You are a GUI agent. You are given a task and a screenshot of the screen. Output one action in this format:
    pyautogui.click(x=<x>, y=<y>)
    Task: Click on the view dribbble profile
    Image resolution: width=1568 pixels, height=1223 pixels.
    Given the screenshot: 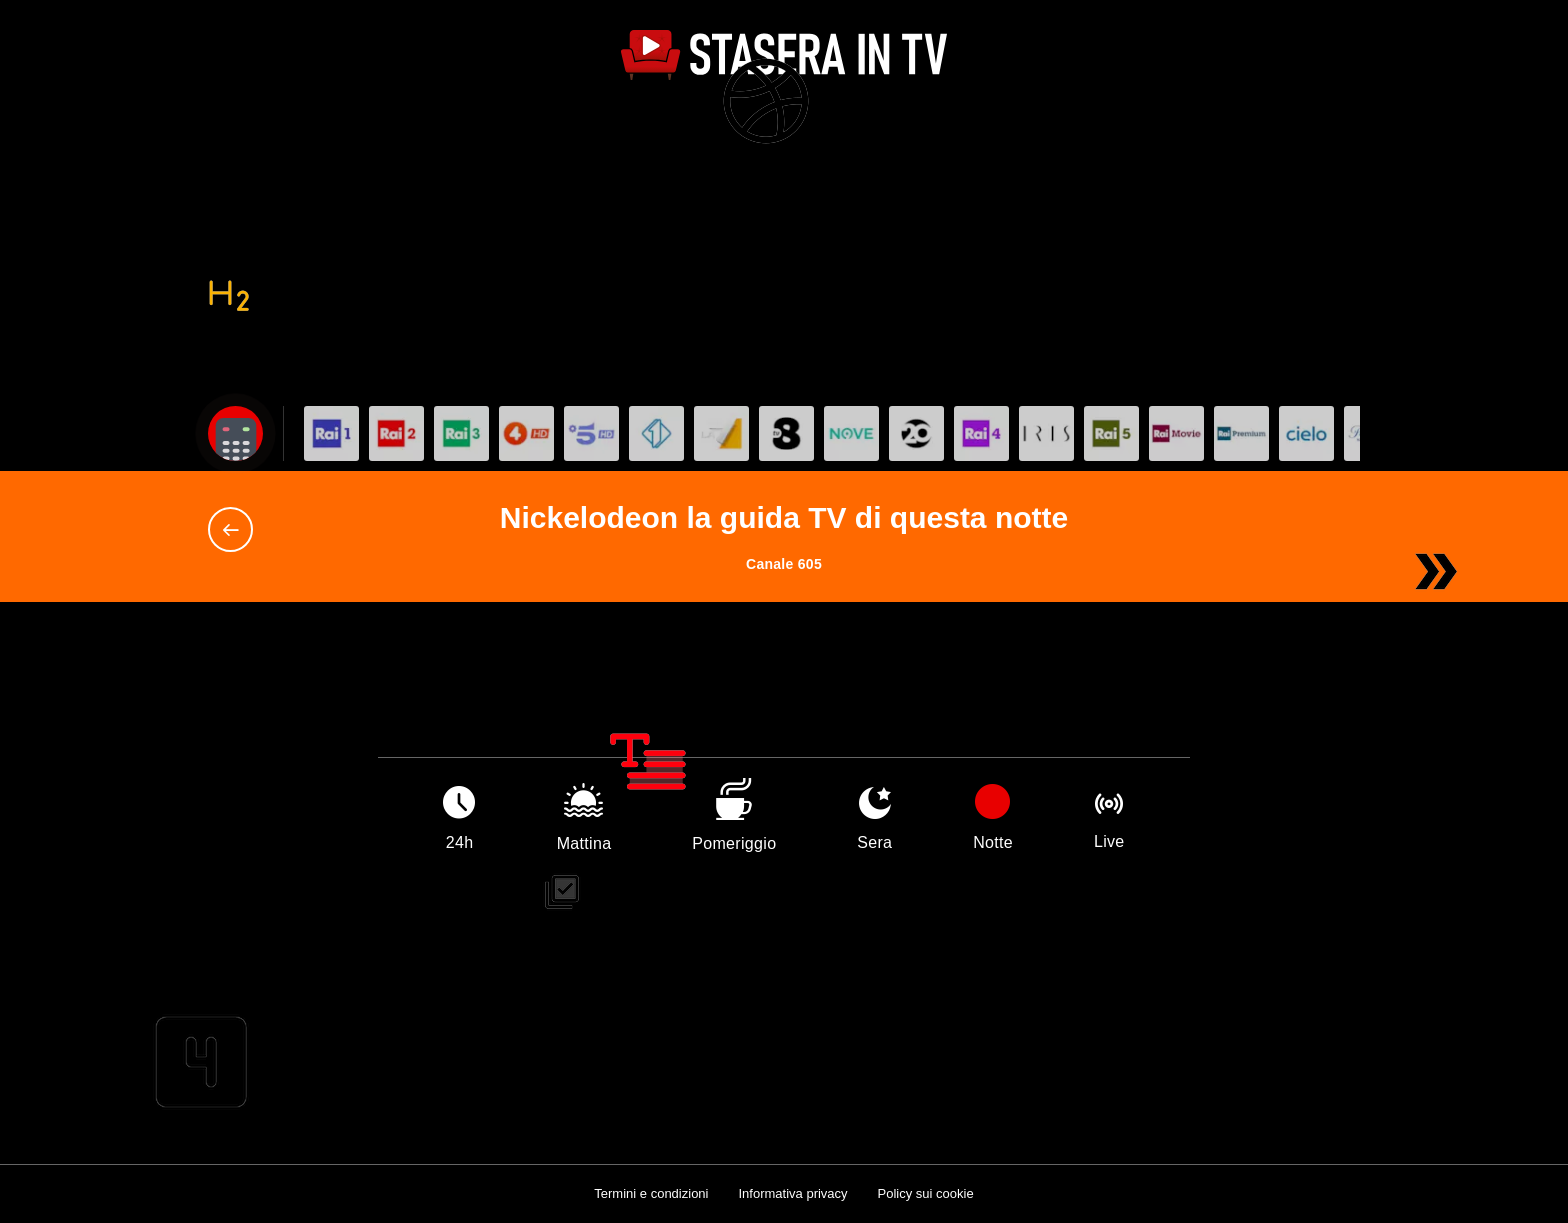 What is the action you would take?
    pyautogui.click(x=766, y=101)
    